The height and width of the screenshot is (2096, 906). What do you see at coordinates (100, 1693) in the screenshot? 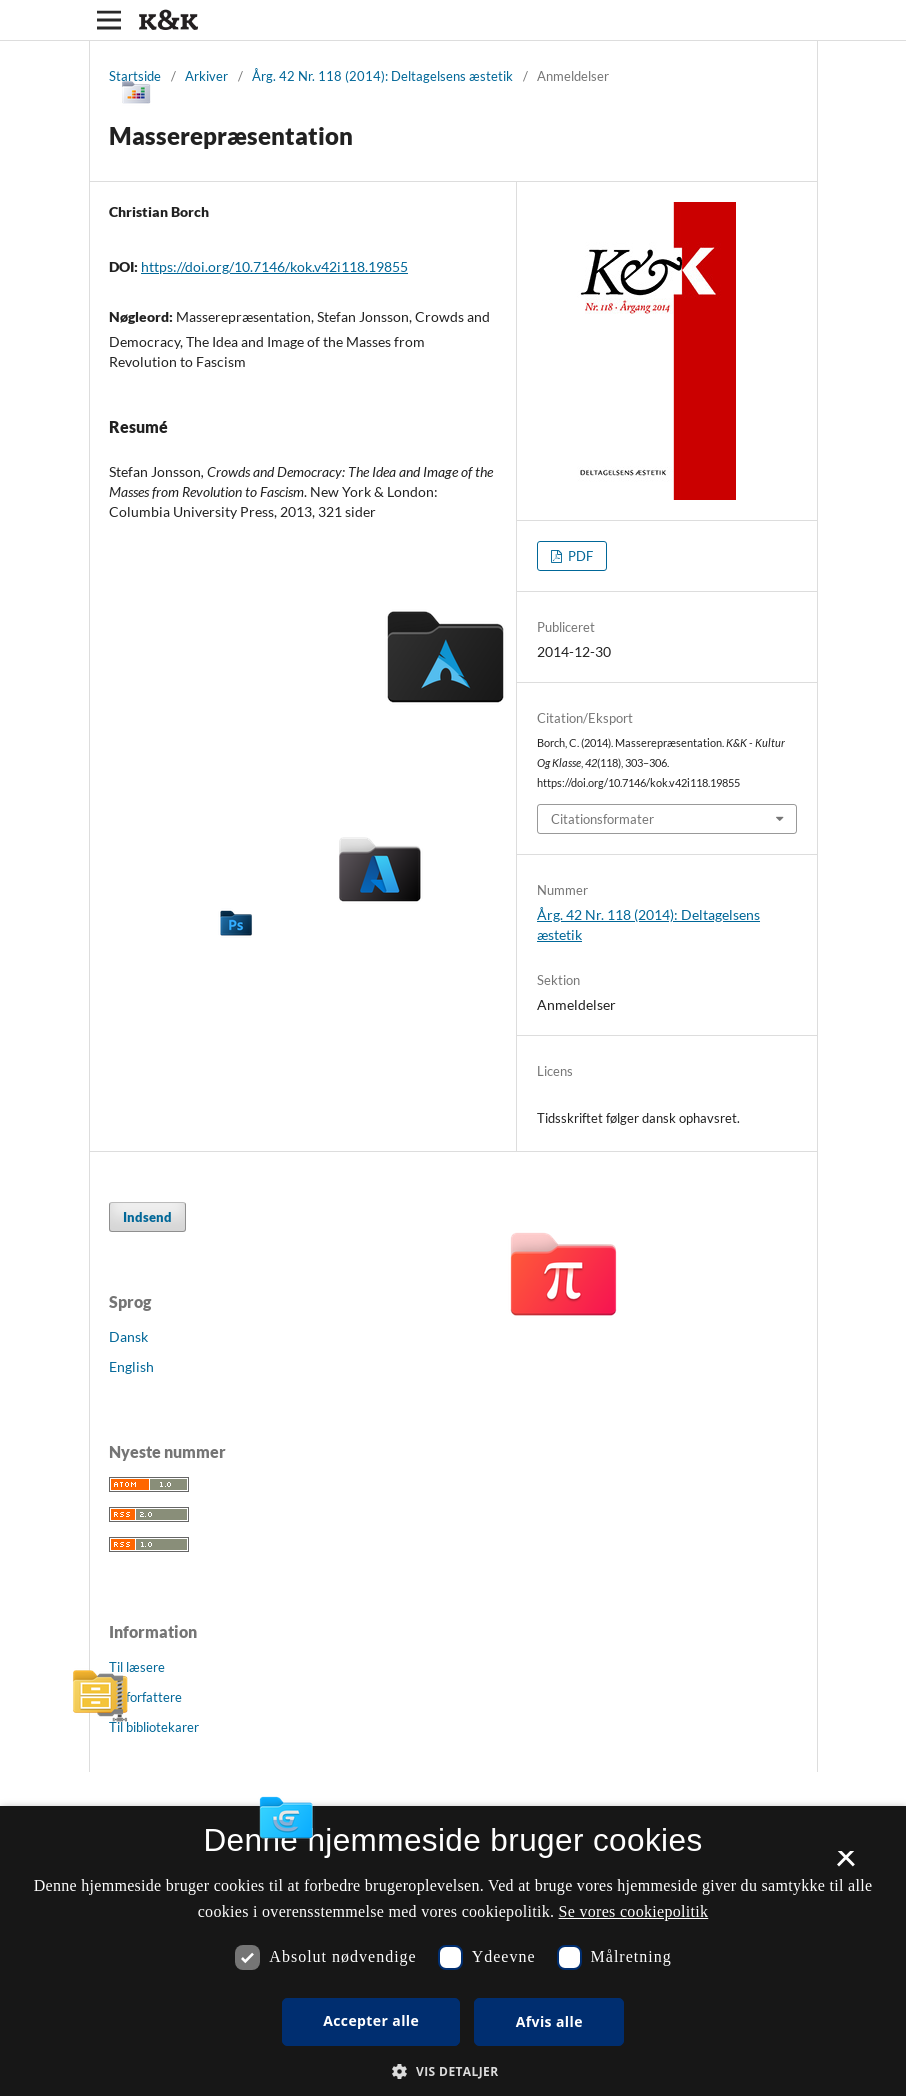
I see `open compressed files folder` at bounding box center [100, 1693].